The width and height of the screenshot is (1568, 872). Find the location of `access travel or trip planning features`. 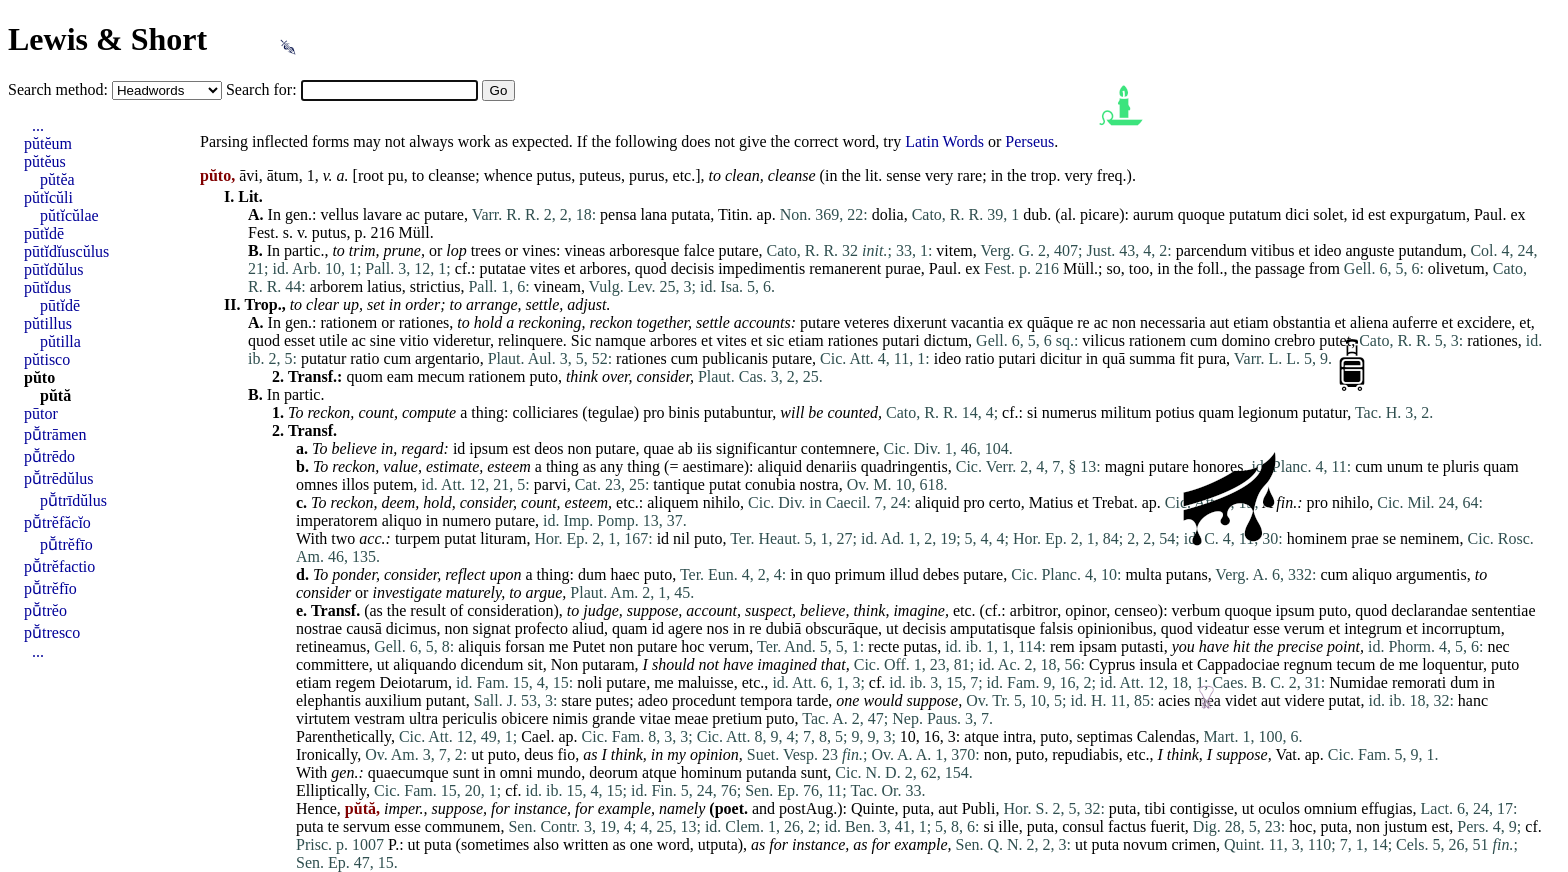

access travel or trip planning features is located at coordinates (1352, 365).